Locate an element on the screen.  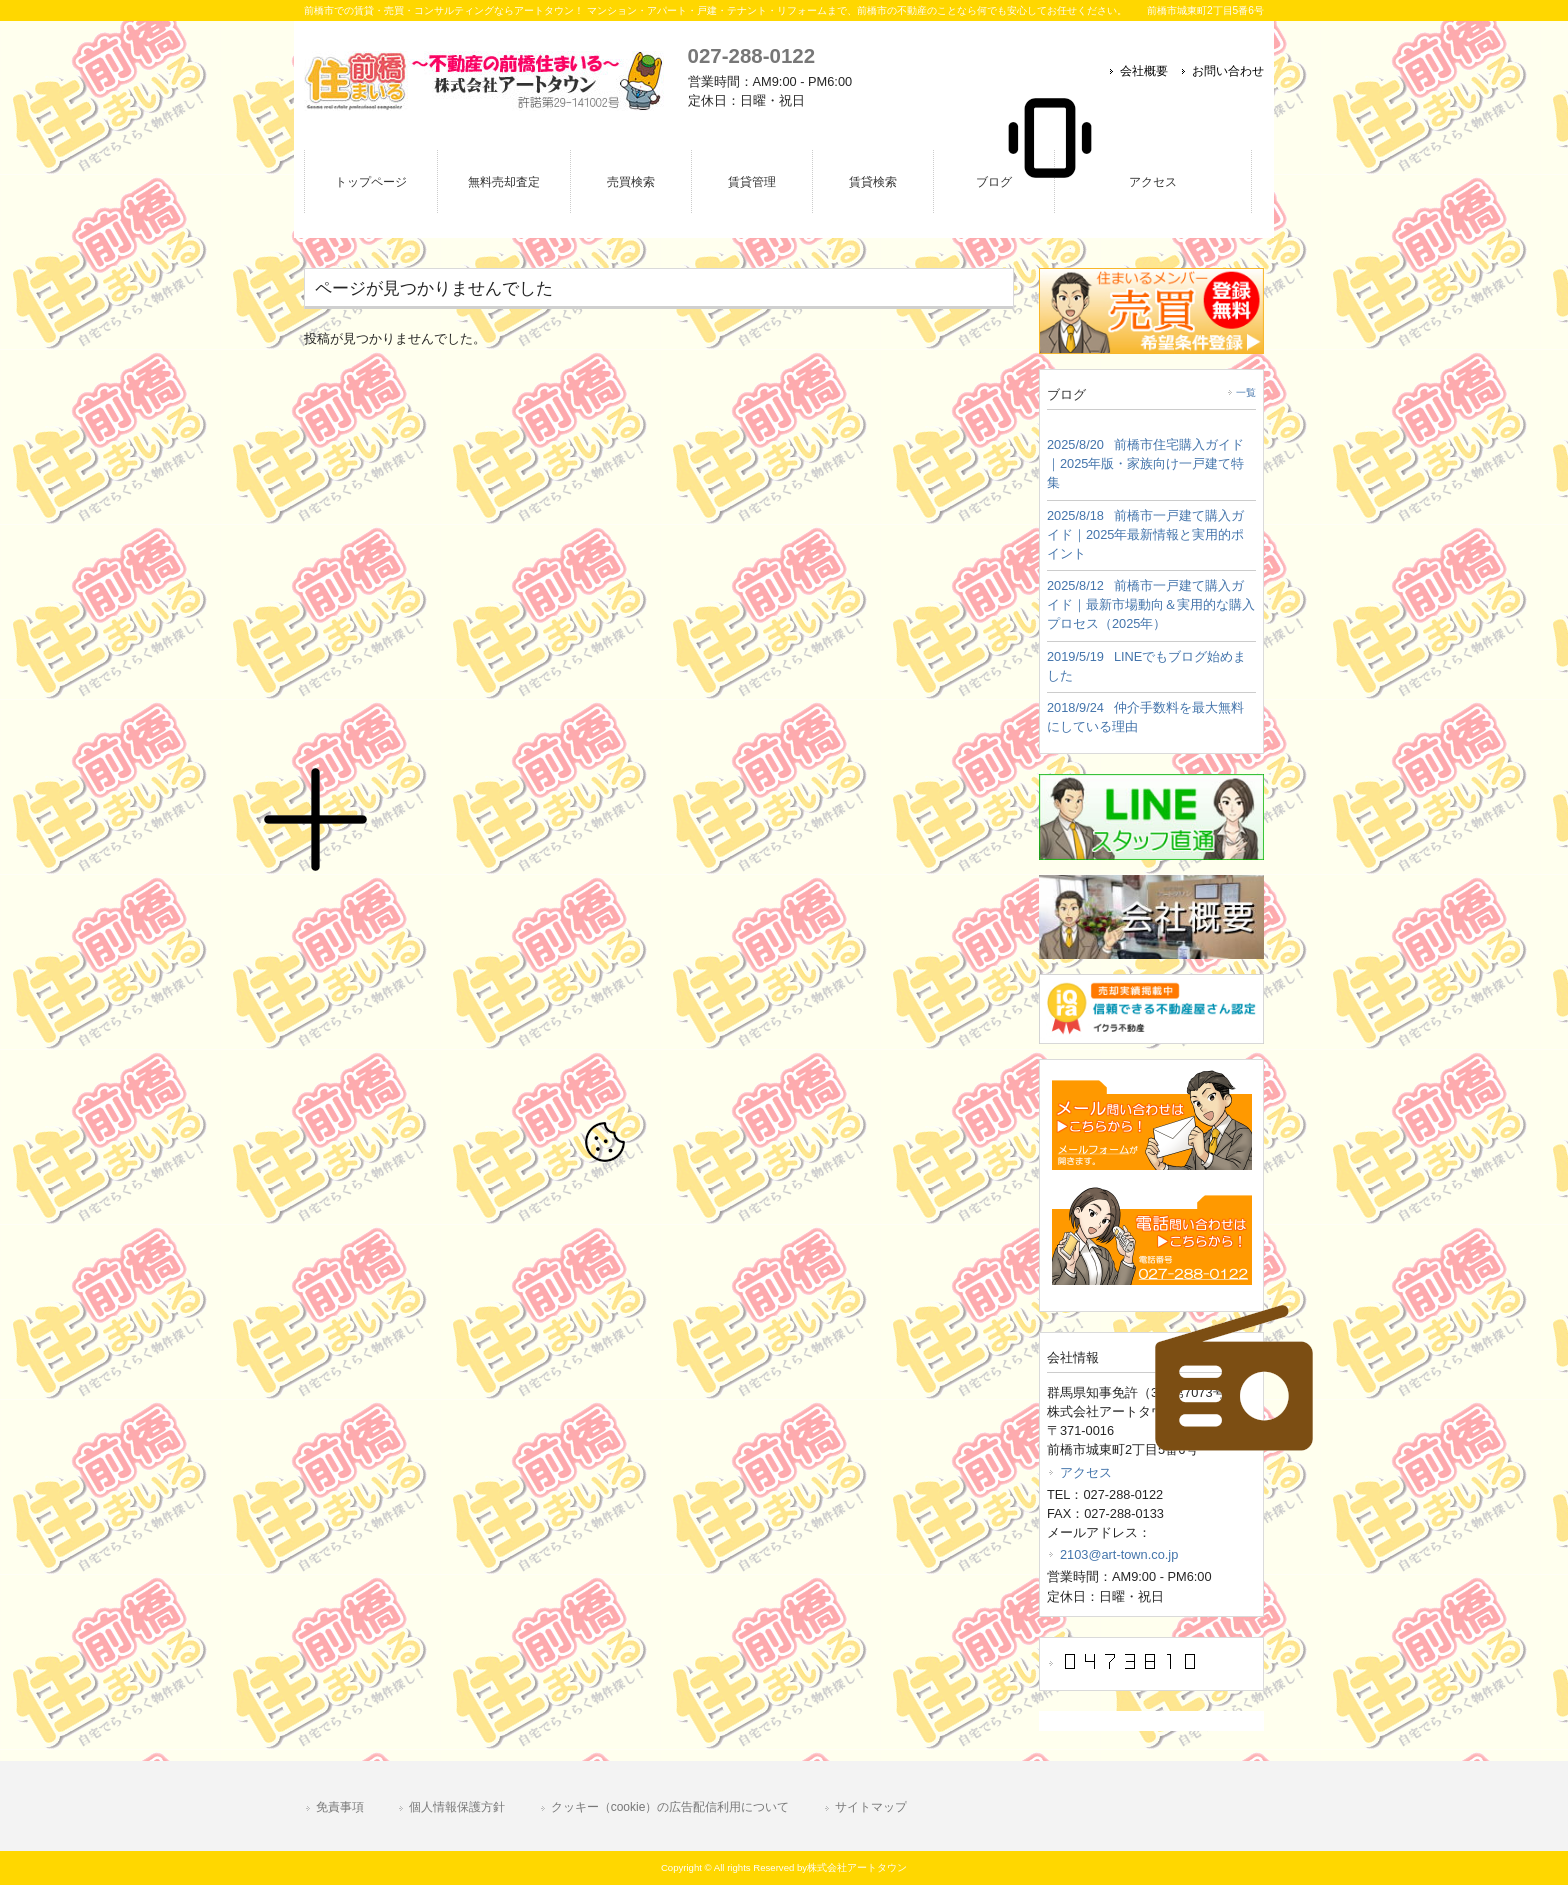
open radio or audio streaming is located at coordinates (1234, 1390).